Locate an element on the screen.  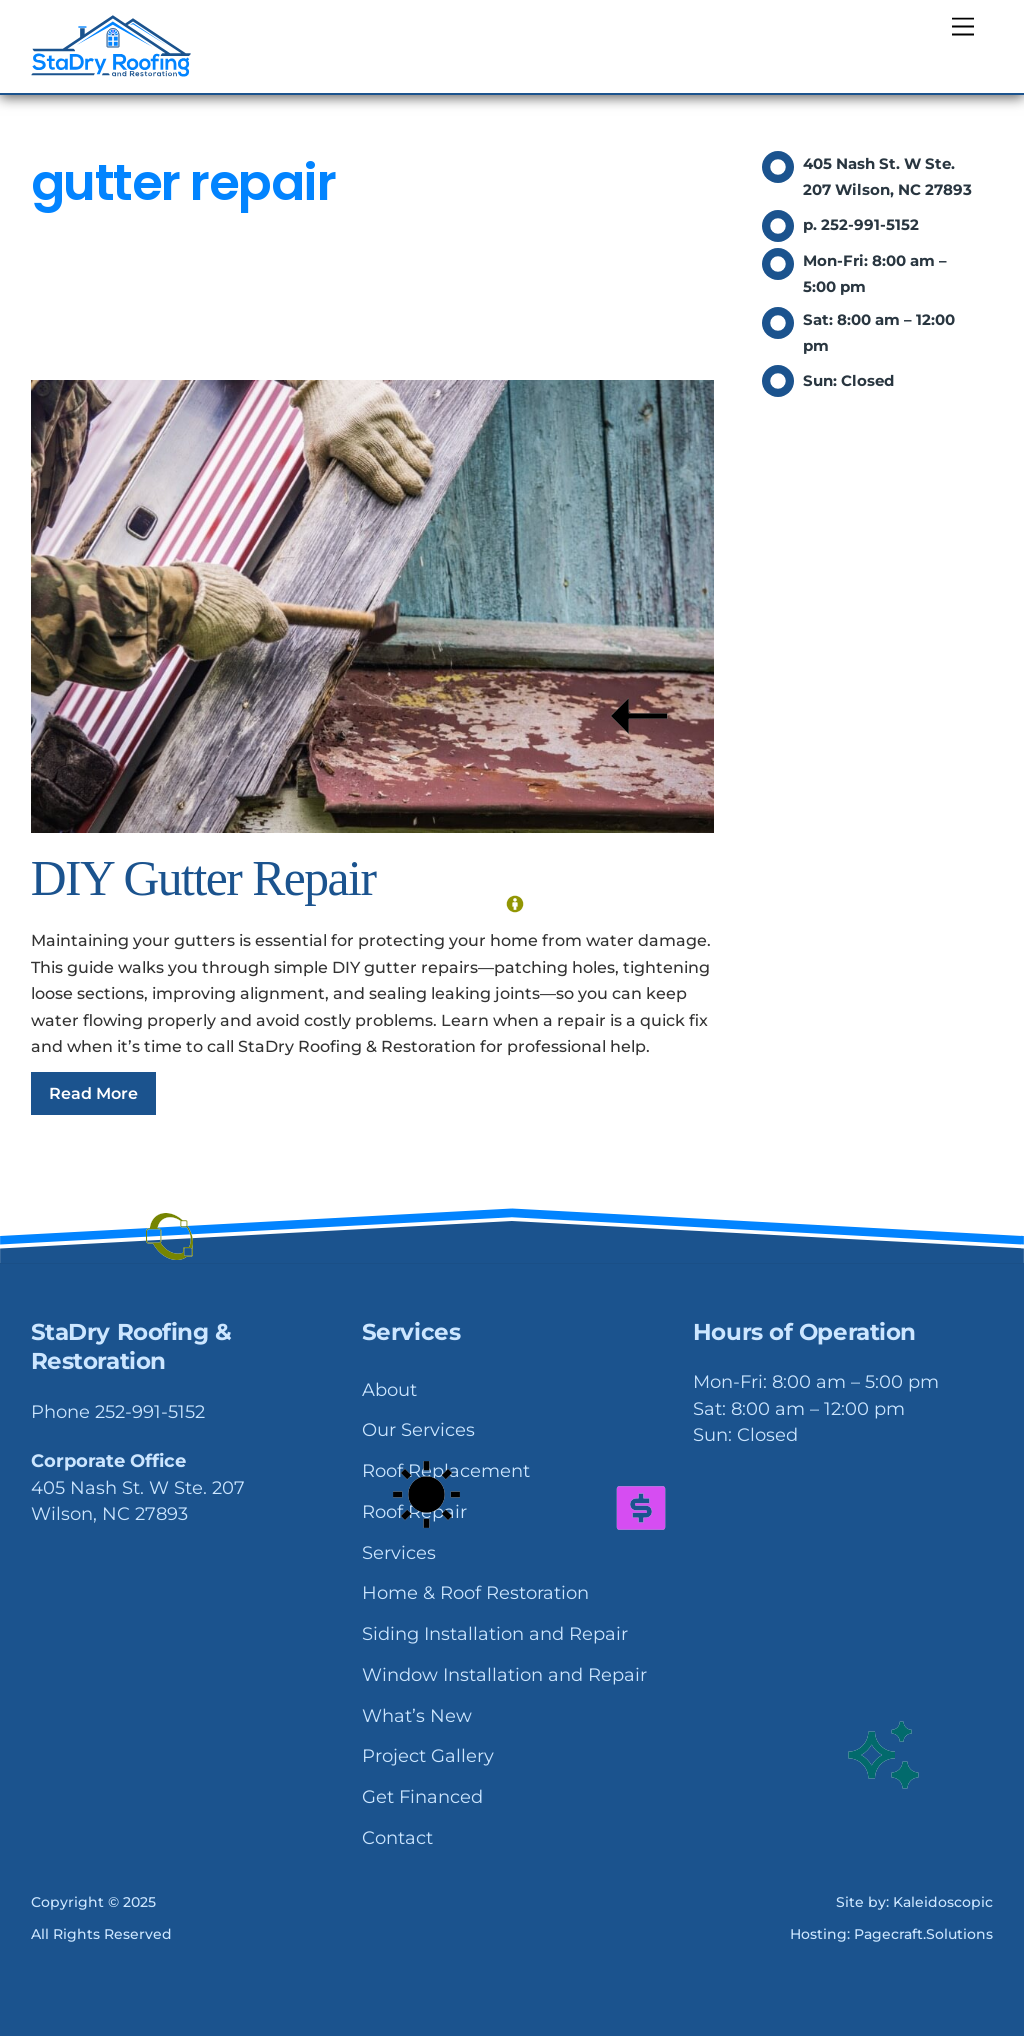
indicates AI-generated or enhanced content is located at coordinates (885, 1755).